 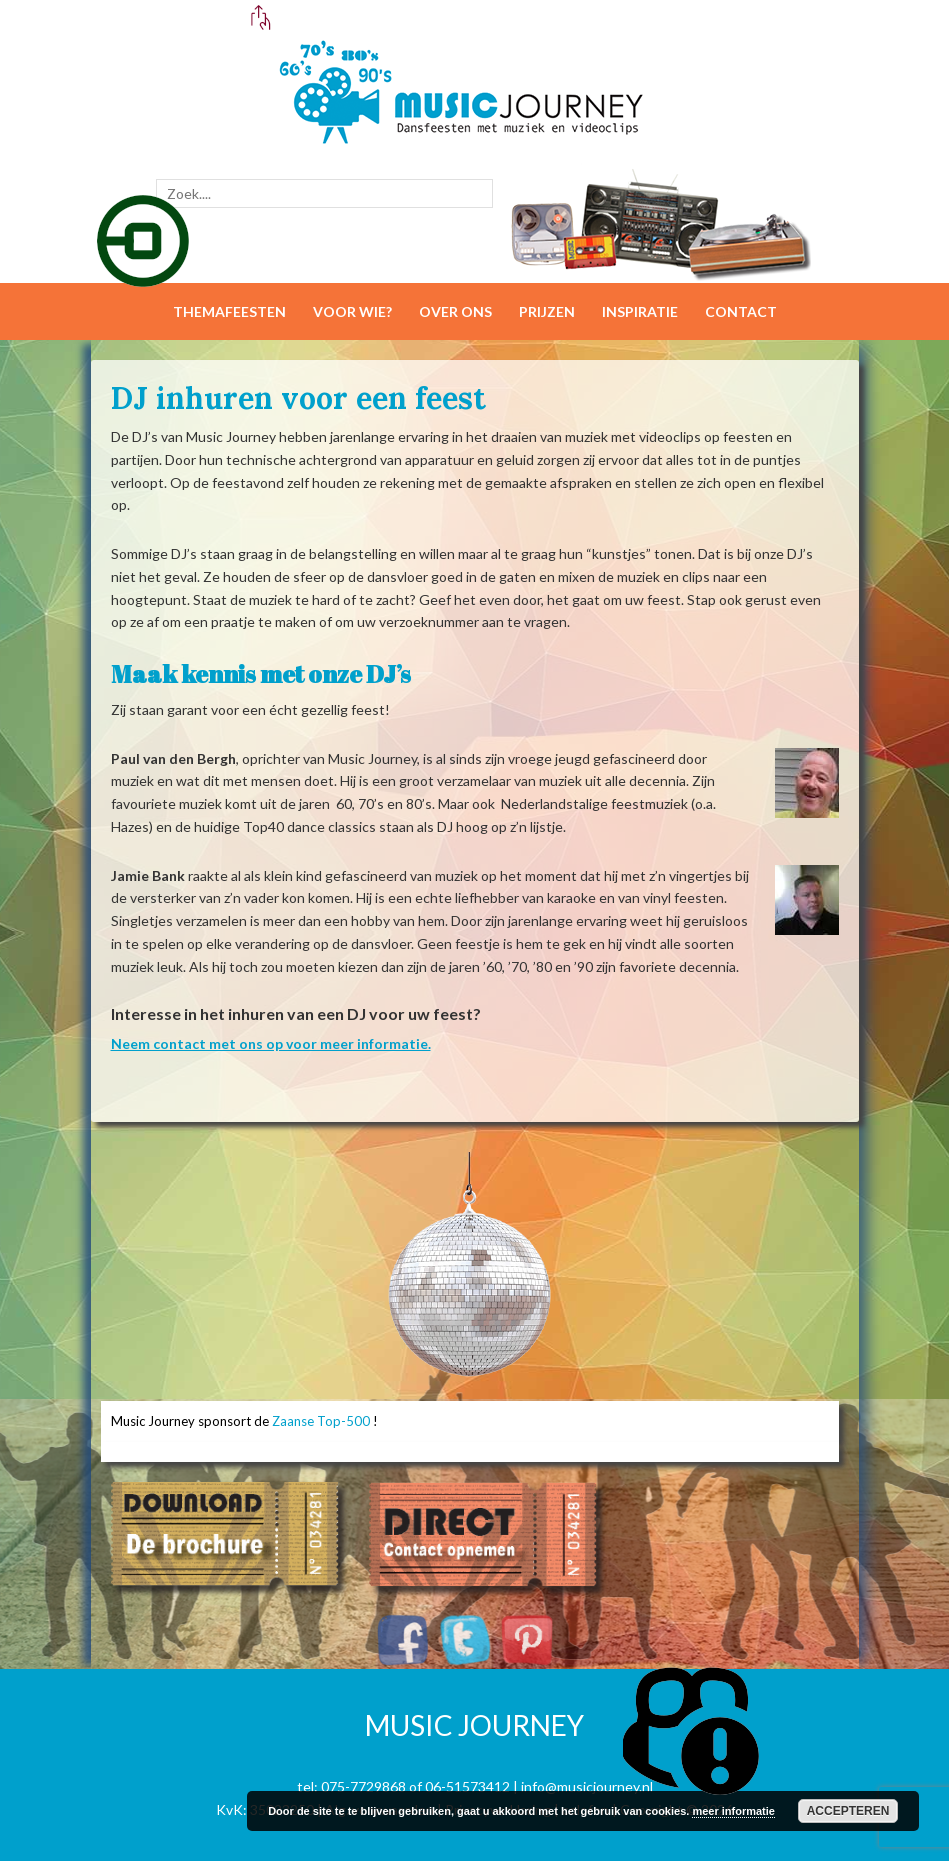 What do you see at coordinates (692, 1728) in the screenshot?
I see `indicates a warning or issue with GitHub Copilot` at bounding box center [692, 1728].